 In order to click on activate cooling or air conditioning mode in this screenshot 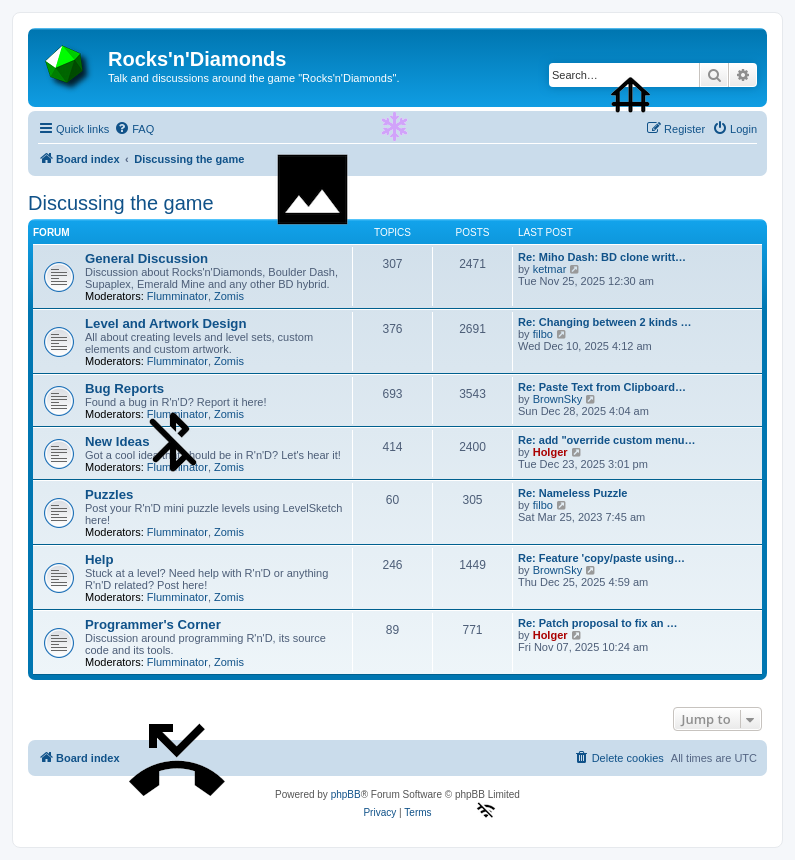, I will do `click(394, 126)`.